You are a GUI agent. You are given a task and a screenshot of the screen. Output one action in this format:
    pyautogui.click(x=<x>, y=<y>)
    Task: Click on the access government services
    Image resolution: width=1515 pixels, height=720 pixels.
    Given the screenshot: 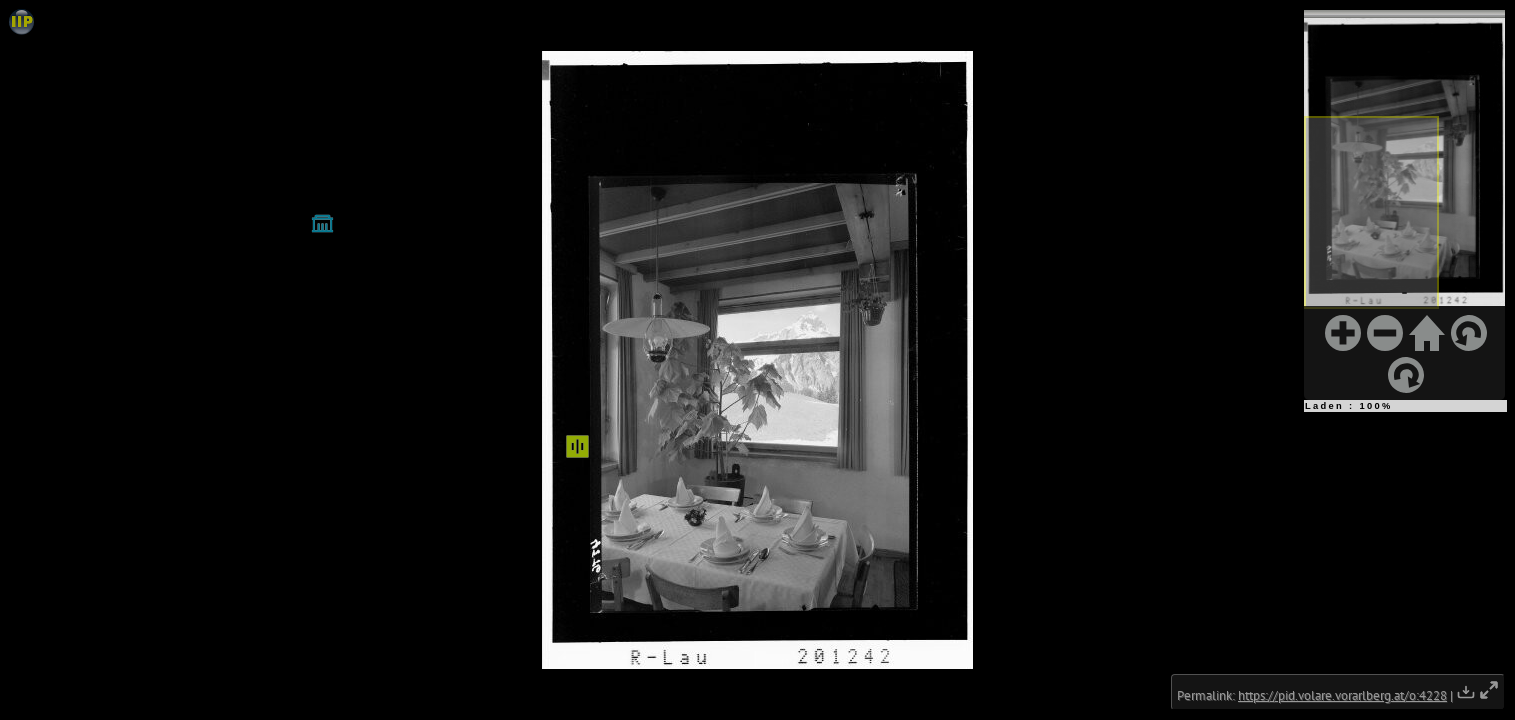 What is the action you would take?
    pyautogui.click(x=322, y=223)
    